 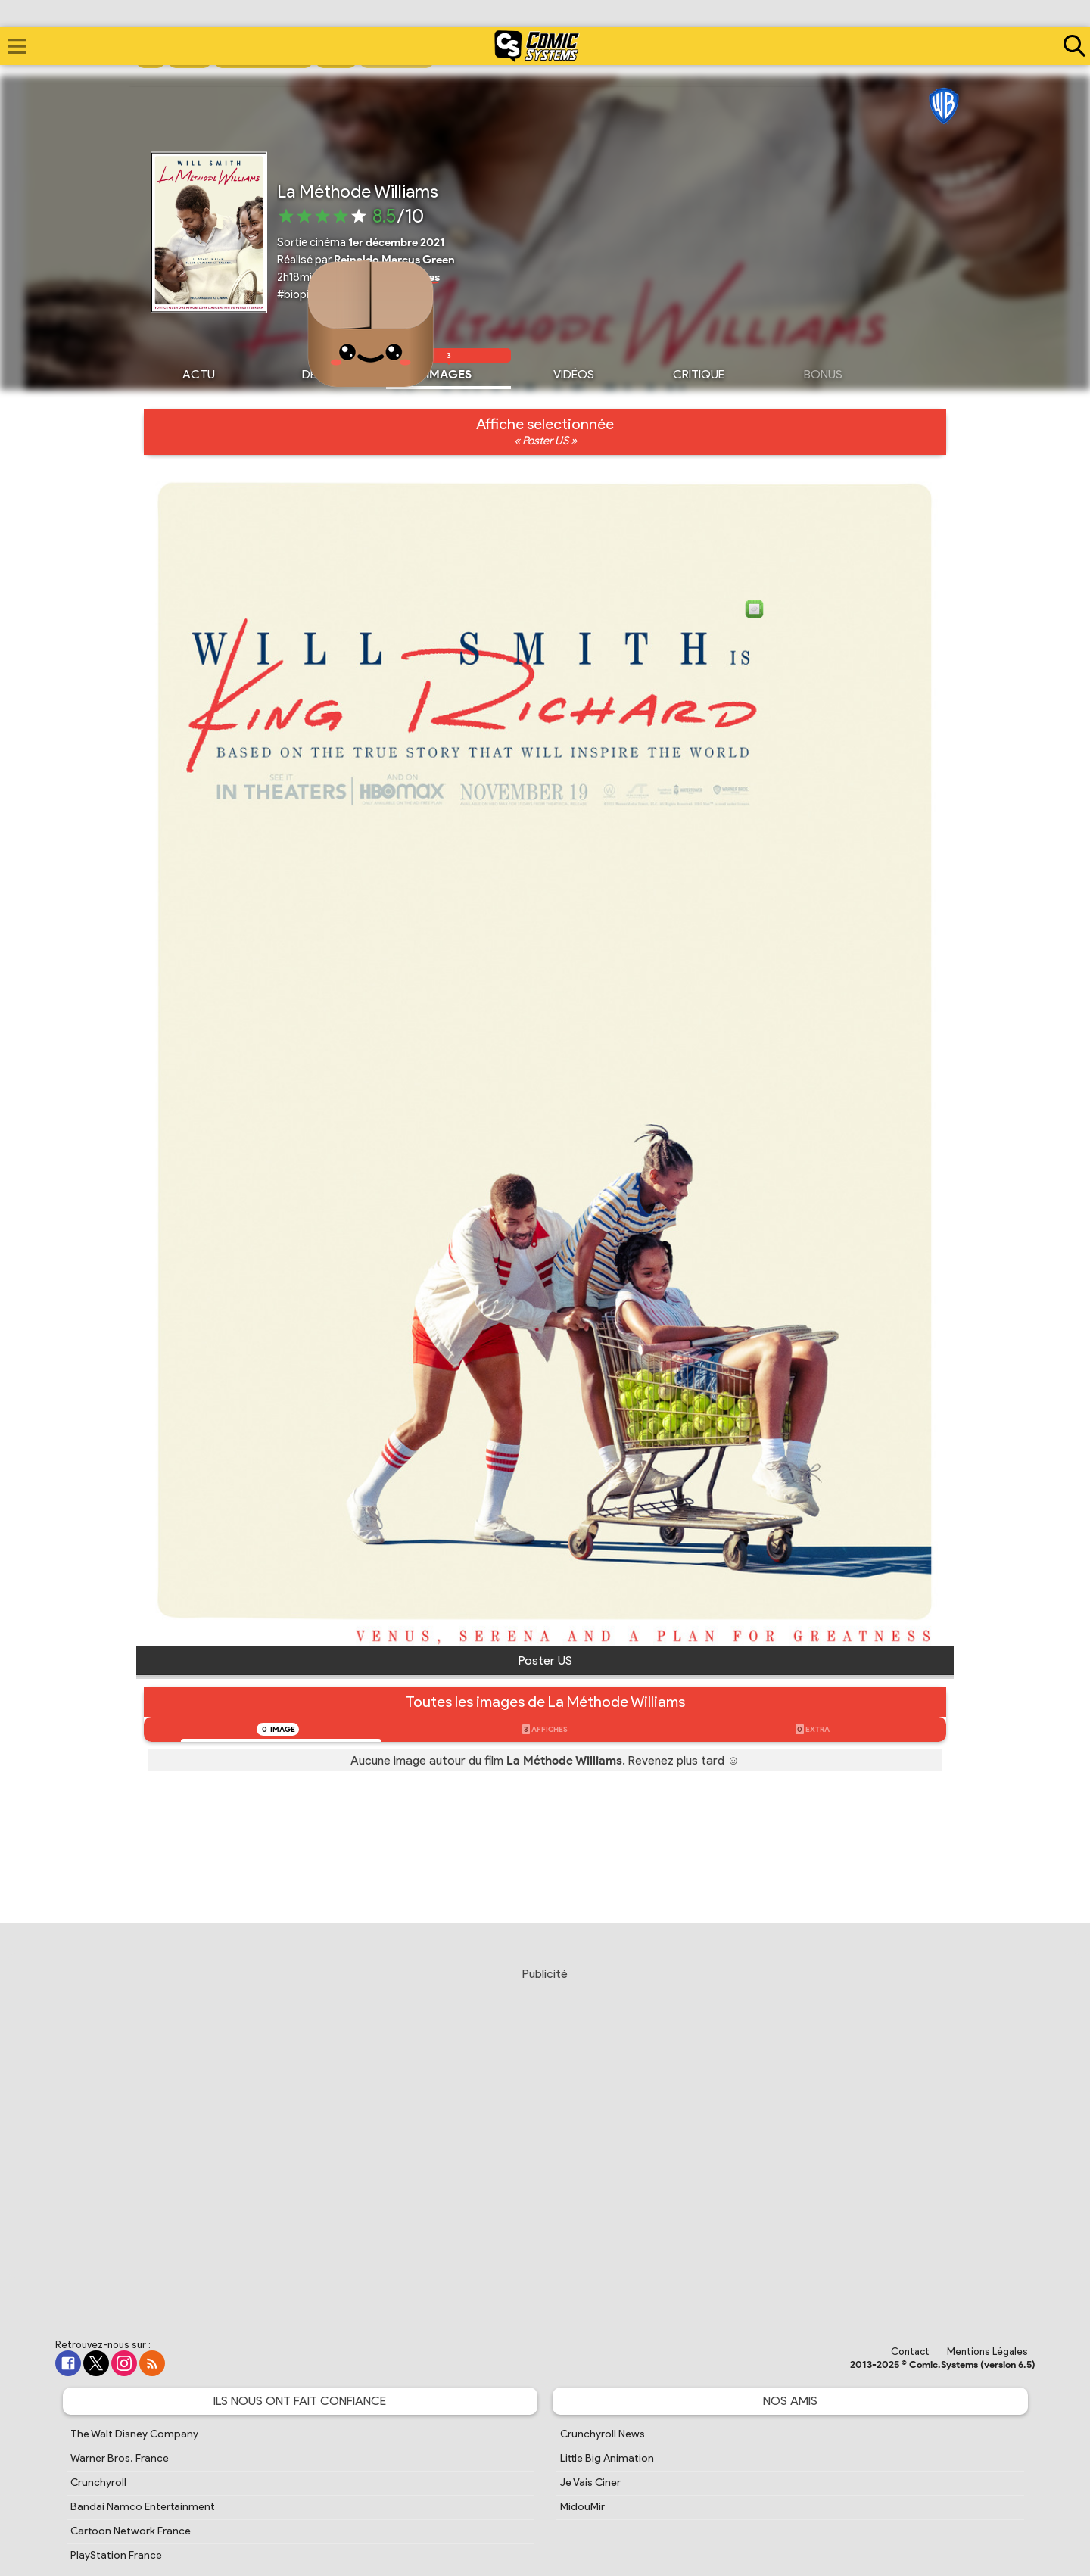 I want to click on open boxbuddy container management app, so click(x=370, y=324).